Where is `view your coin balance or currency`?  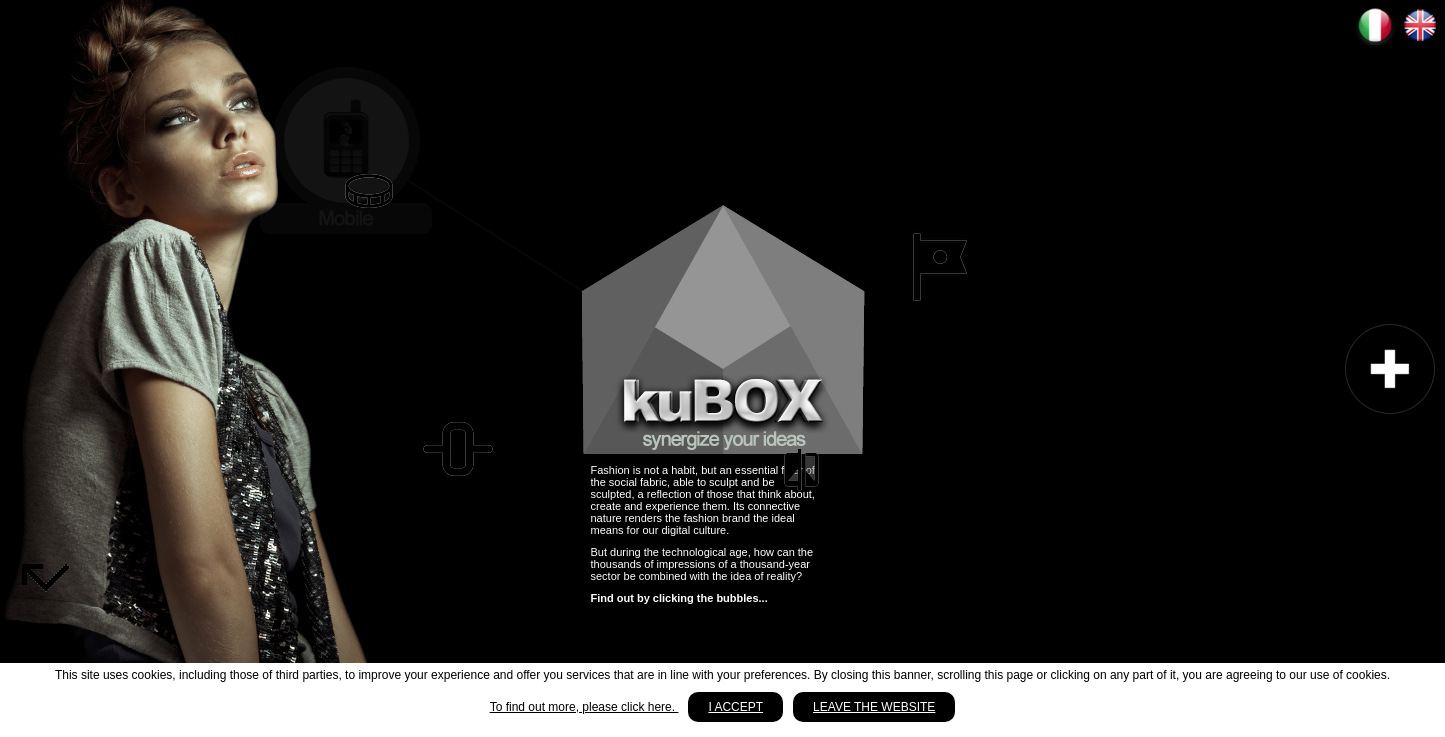 view your coin balance or currency is located at coordinates (369, 191).